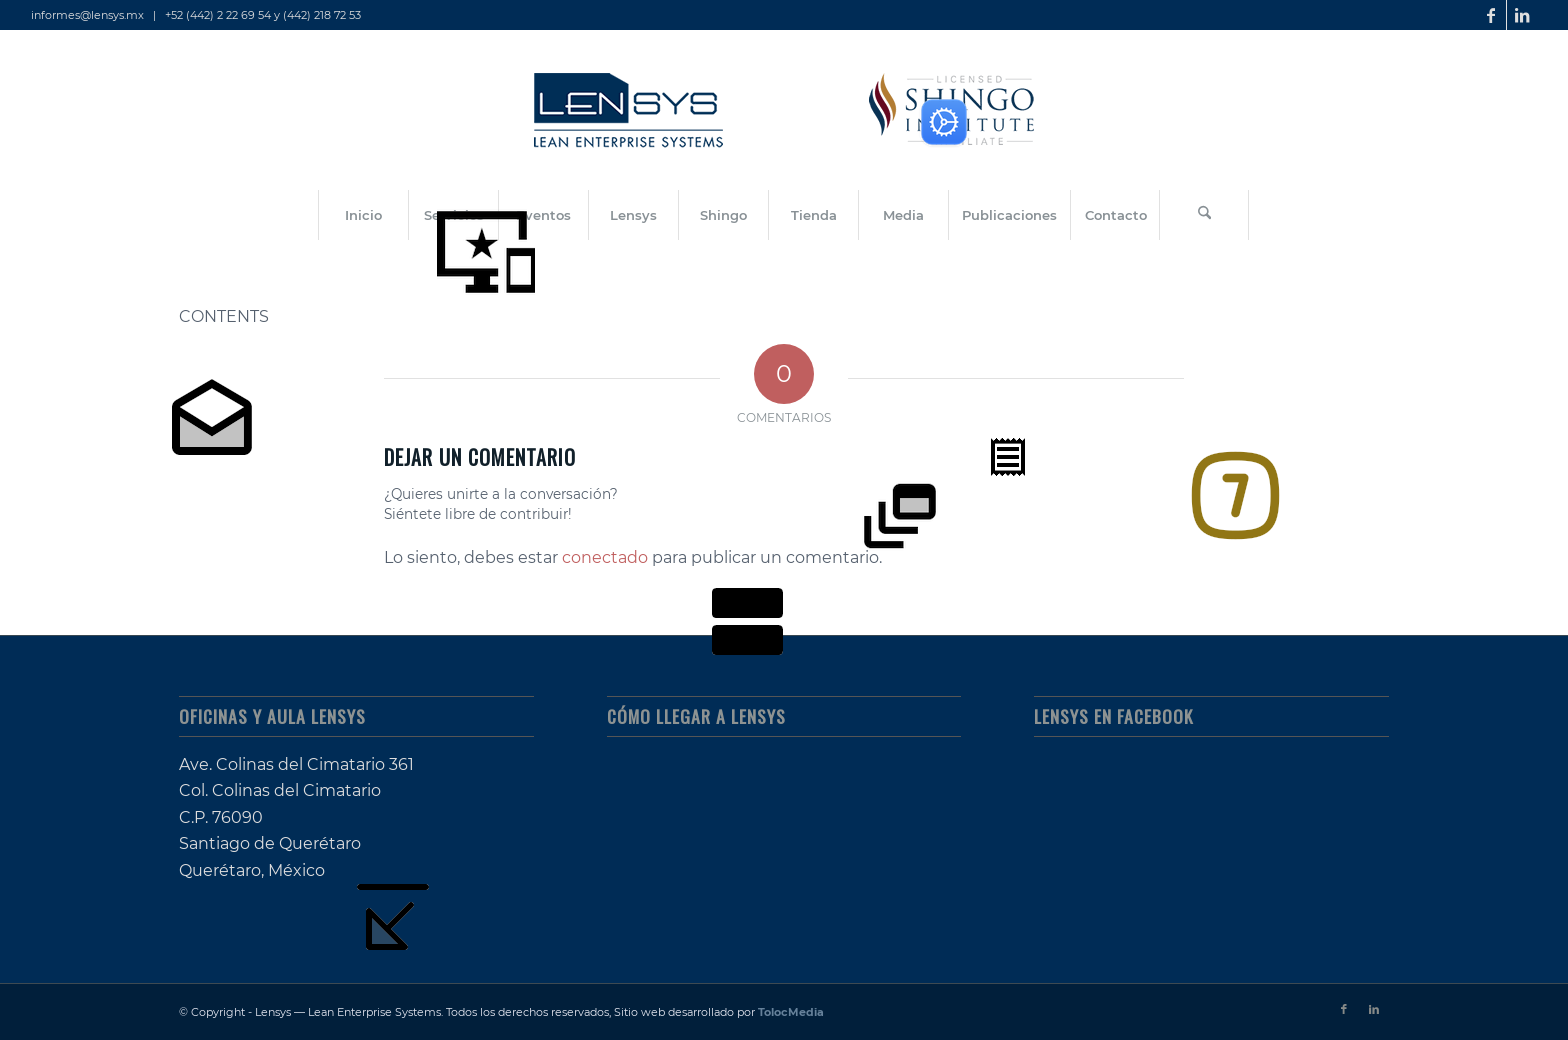 The width and height of the screenshot is (1568, 1040). I want to click on view important or priority devices, so click(486, 252).